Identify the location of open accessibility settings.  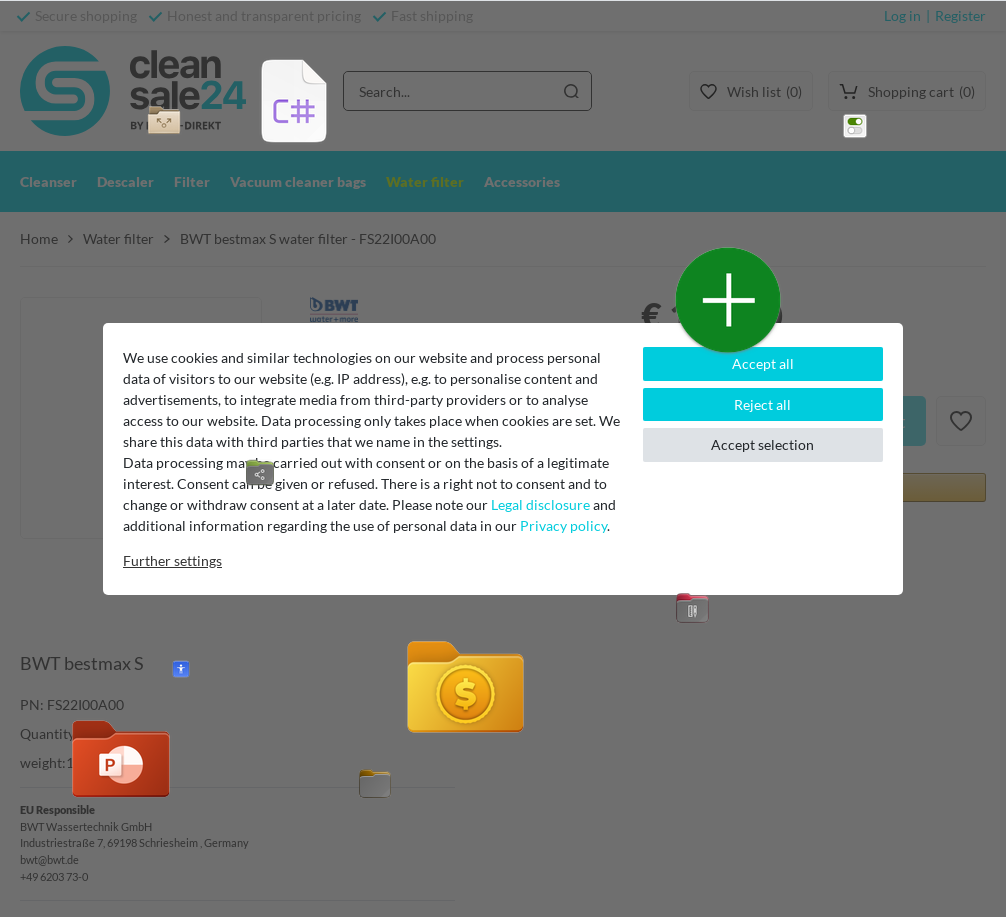
(181, 669).